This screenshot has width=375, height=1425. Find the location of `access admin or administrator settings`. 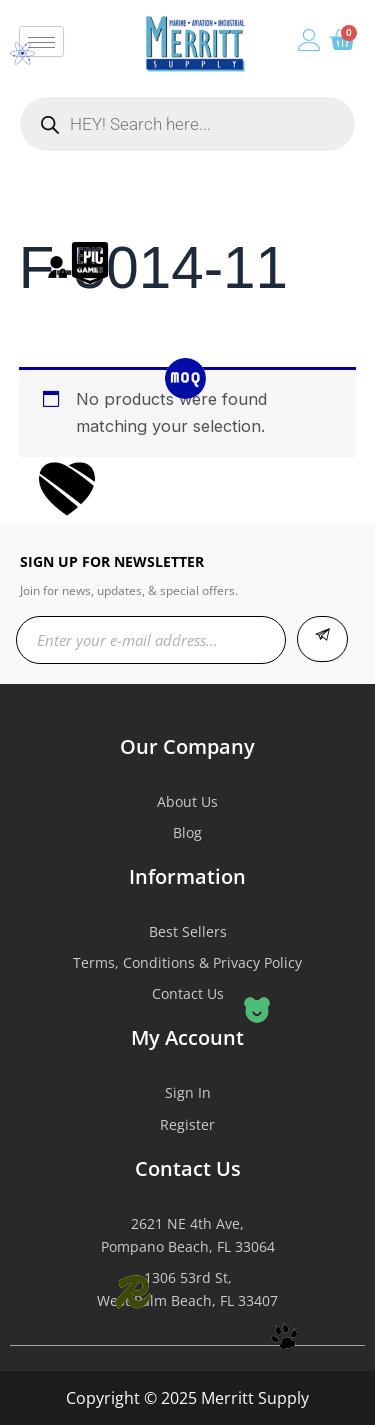

access admin or administrator settings is located at coordinates (56, 267).